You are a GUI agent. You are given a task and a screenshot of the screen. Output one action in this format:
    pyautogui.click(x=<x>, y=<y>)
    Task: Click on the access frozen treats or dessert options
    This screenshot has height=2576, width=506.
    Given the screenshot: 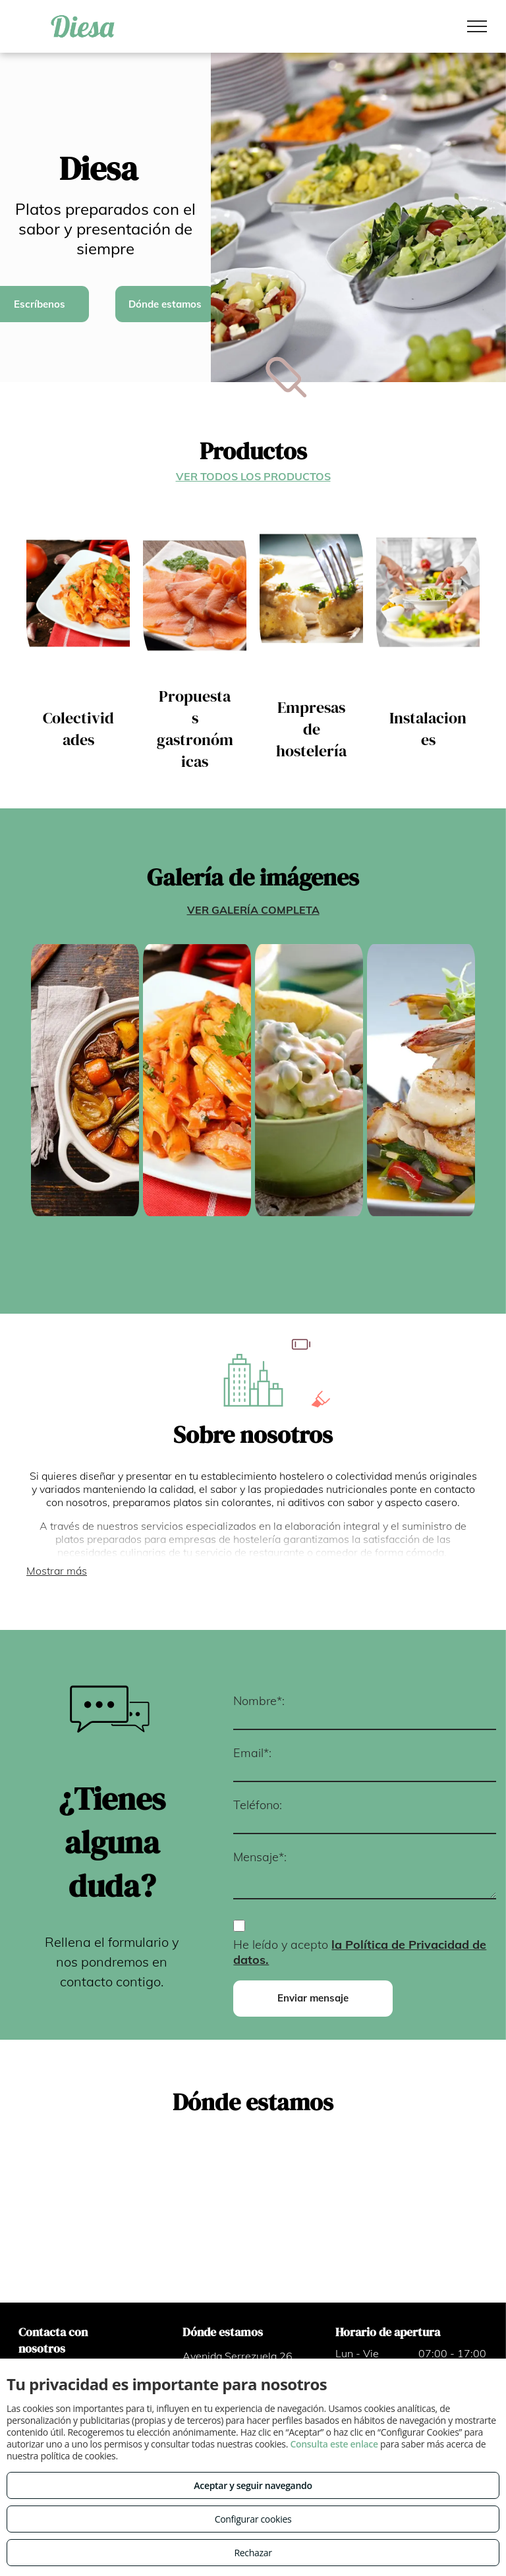 What is the action you would take?
    pyautogui.click(x=286, y=377)
    